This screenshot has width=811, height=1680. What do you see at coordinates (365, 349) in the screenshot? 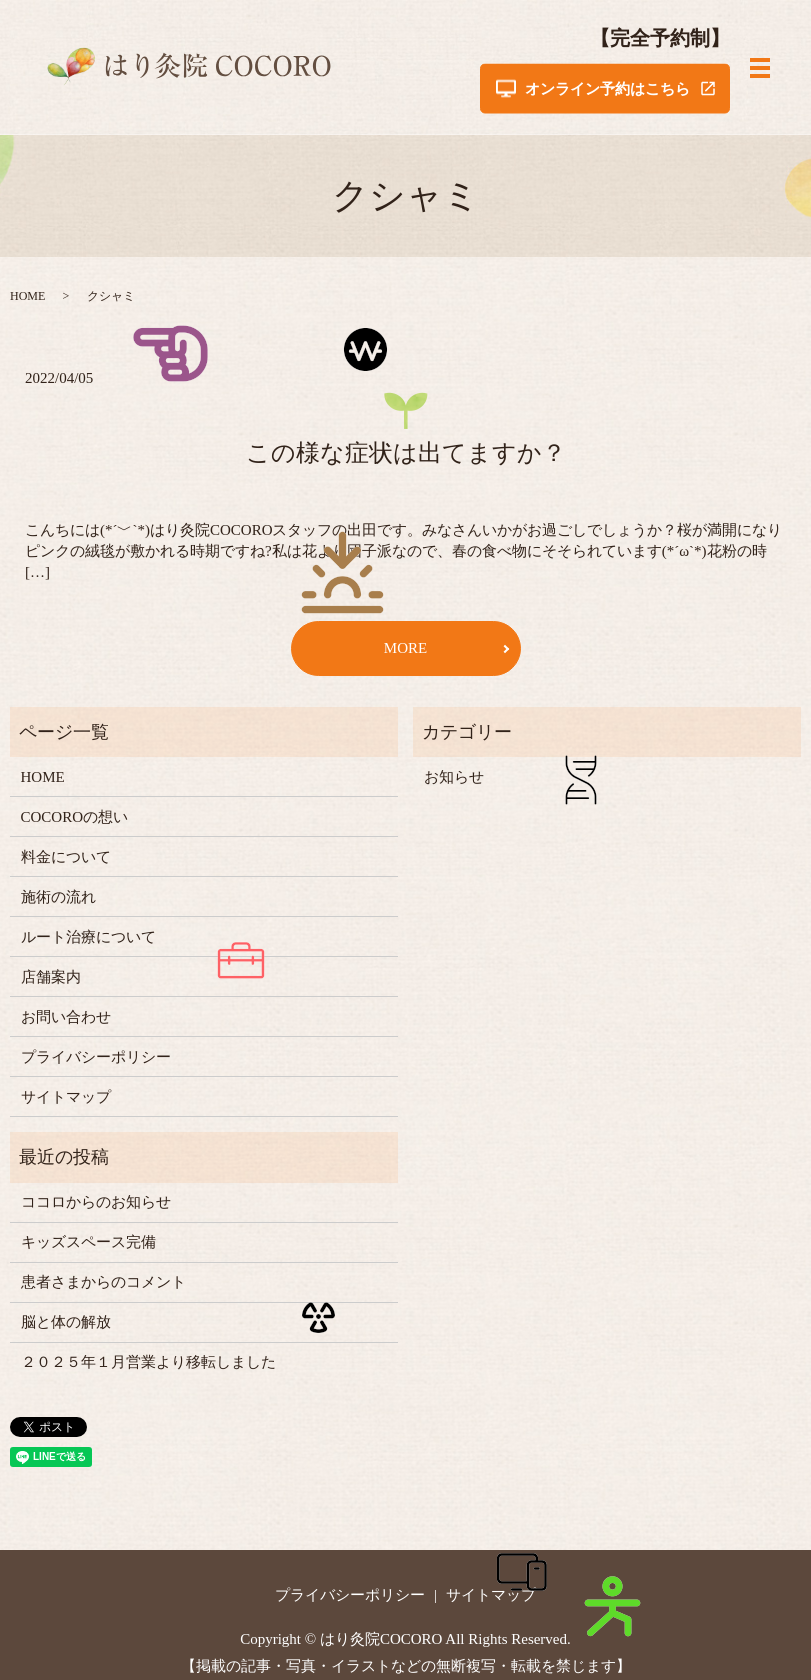
I see `select Korean won as currency` at bounding box center [365, 349].